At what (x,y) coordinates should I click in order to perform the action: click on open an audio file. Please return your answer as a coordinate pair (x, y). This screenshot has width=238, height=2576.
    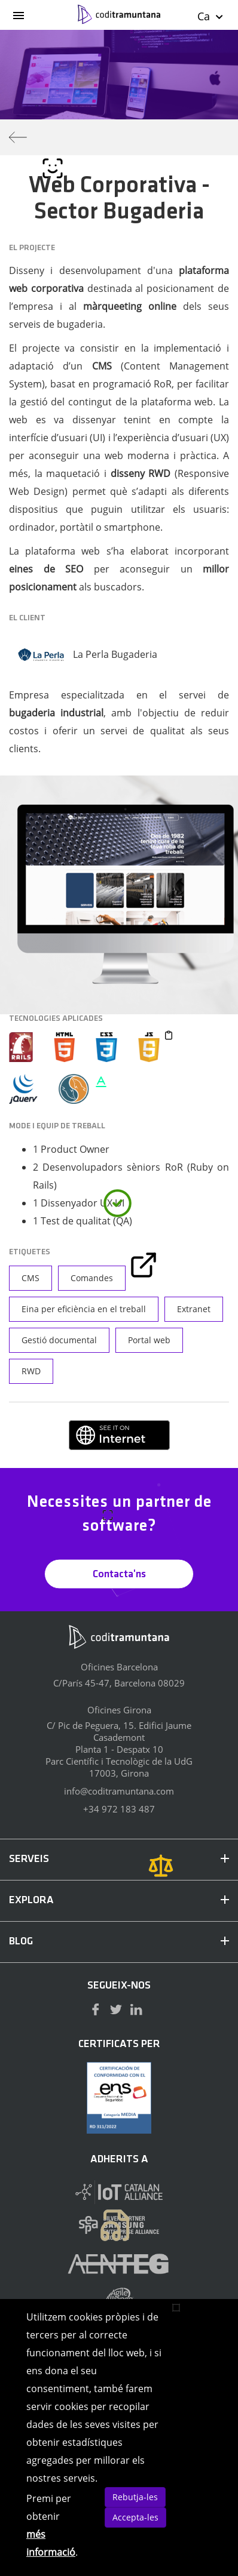
    Looking at the image, I should click on (116, 2225).